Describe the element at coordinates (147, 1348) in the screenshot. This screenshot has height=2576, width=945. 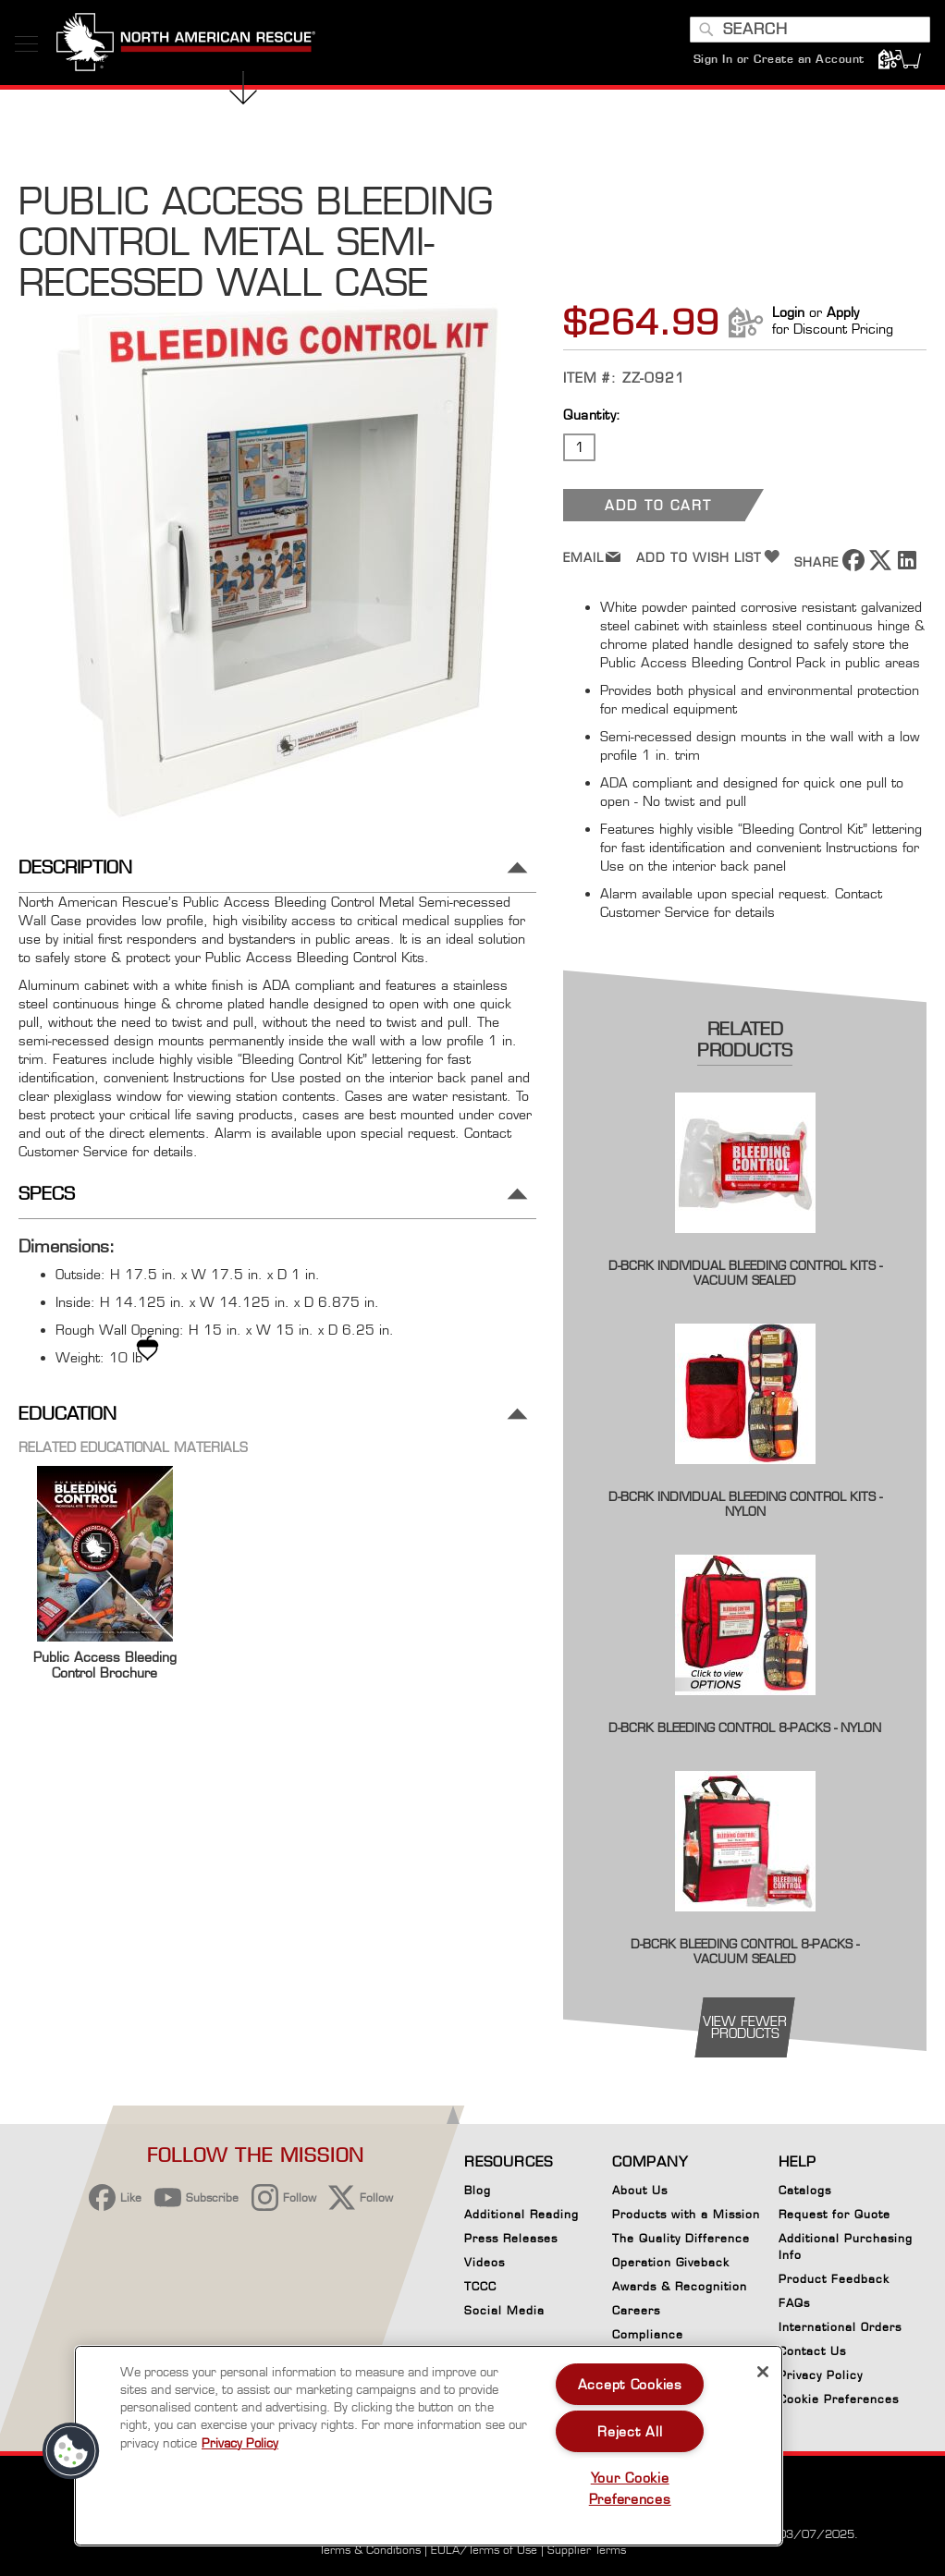
I see `access nature or outdoor-related content` at that location.